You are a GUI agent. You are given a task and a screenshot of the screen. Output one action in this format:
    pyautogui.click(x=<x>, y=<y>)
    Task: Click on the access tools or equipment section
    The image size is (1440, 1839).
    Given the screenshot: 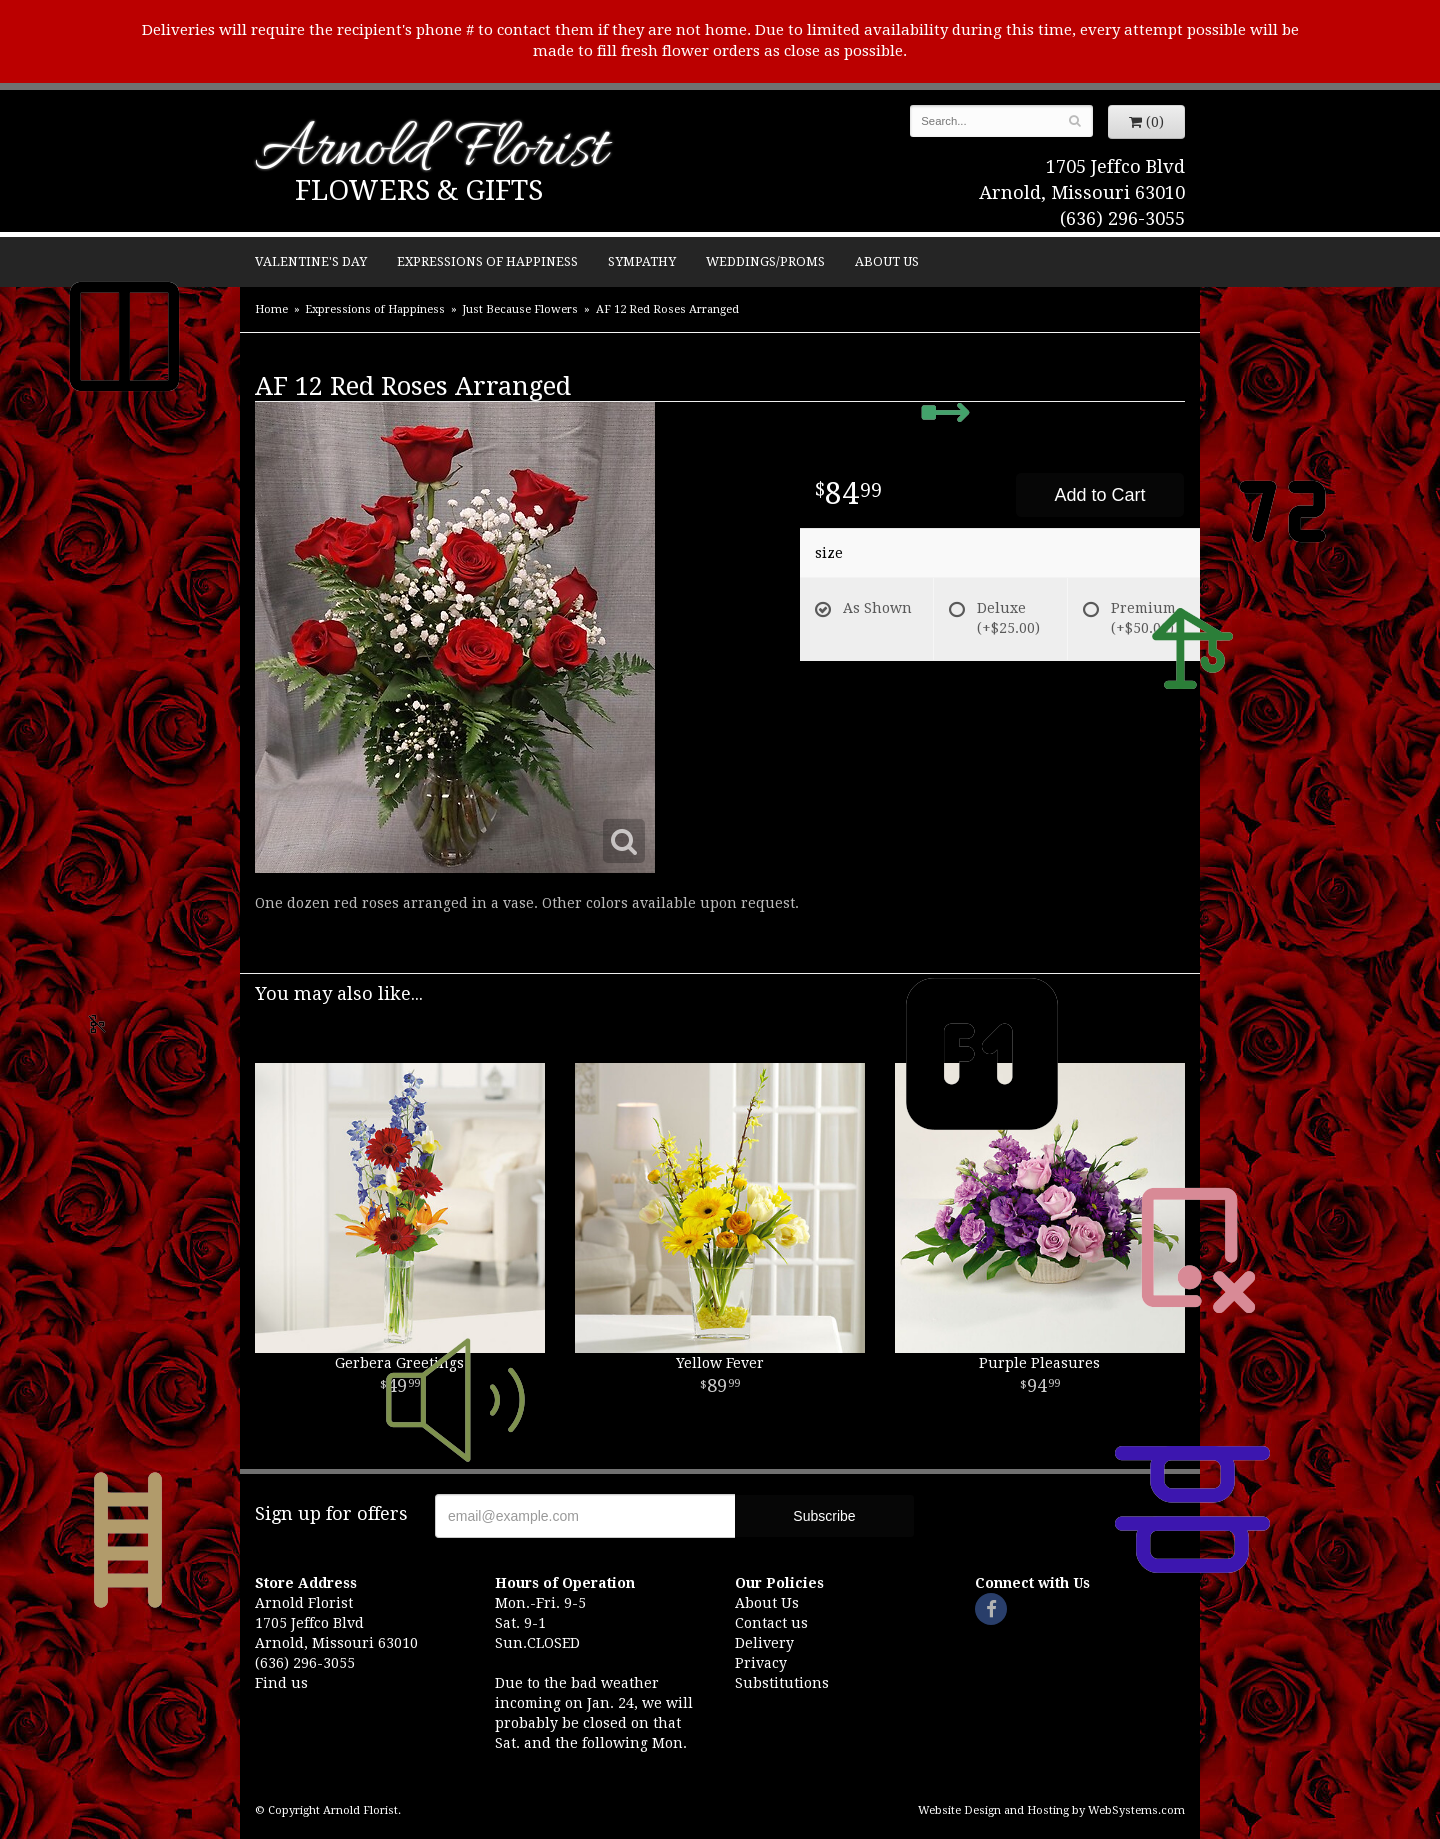 What is the action you would take?
    pyautogui.click(x=128, y=1540)
    